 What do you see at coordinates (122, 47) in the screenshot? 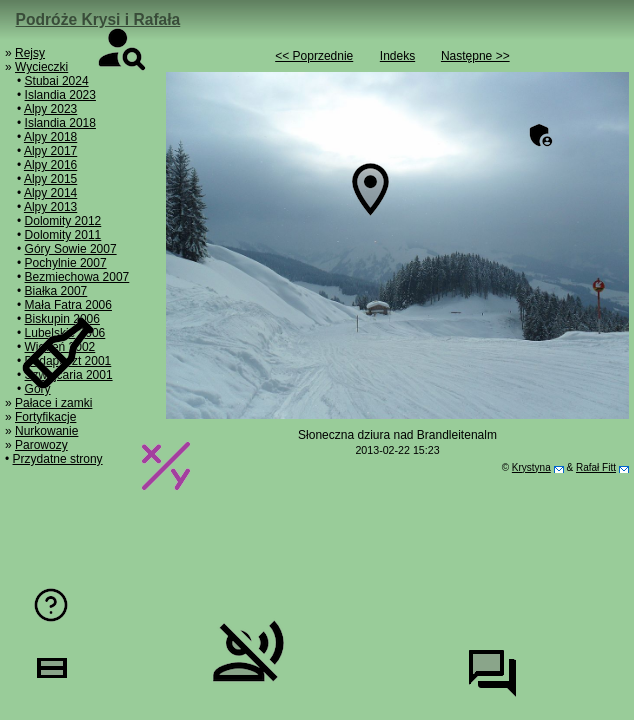
I see `search for a person or contact` at bounding box center [122, 47].